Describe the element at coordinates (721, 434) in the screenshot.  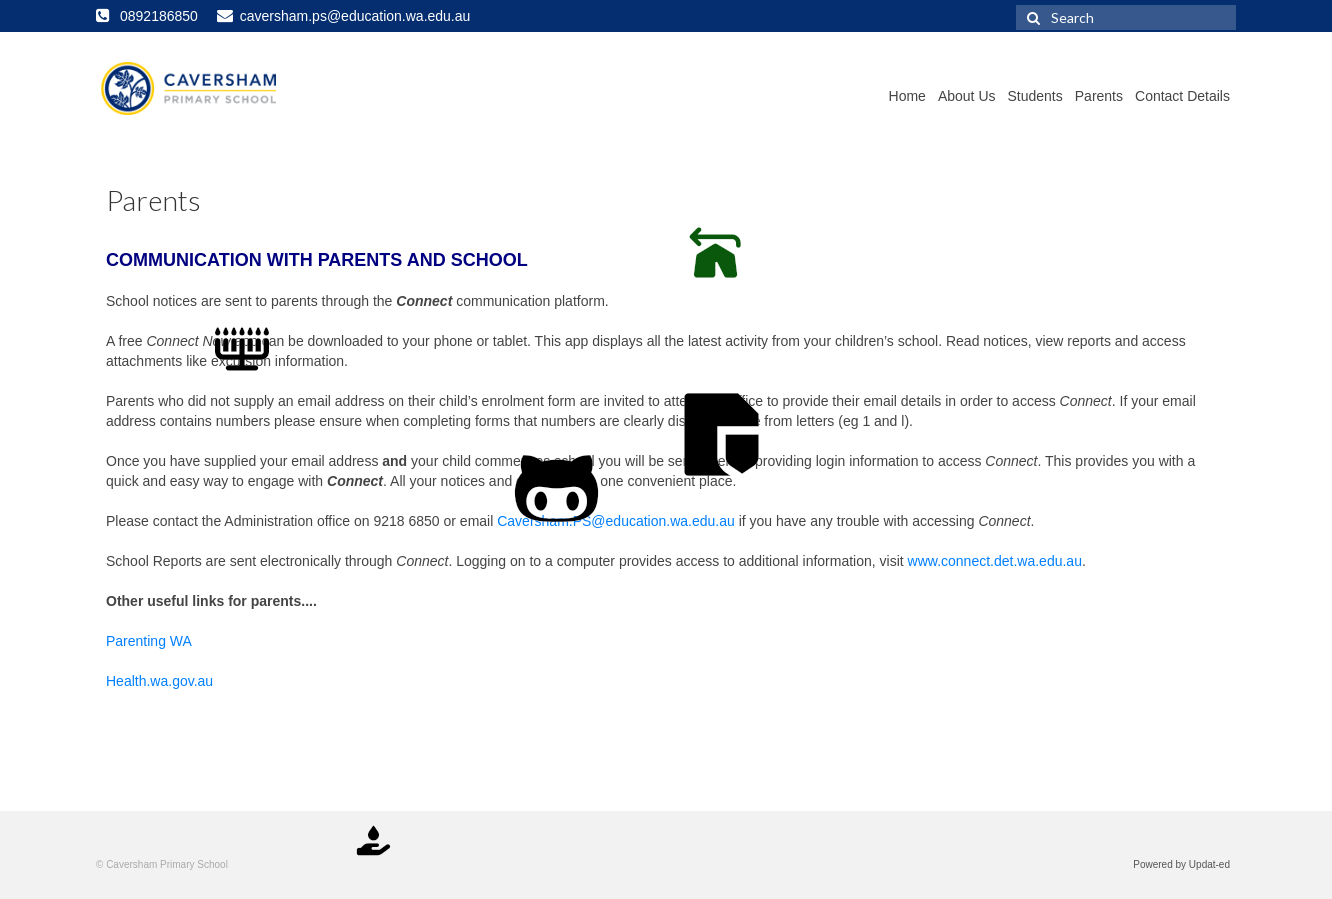
I see `indicates a protected or secure file` at that location.